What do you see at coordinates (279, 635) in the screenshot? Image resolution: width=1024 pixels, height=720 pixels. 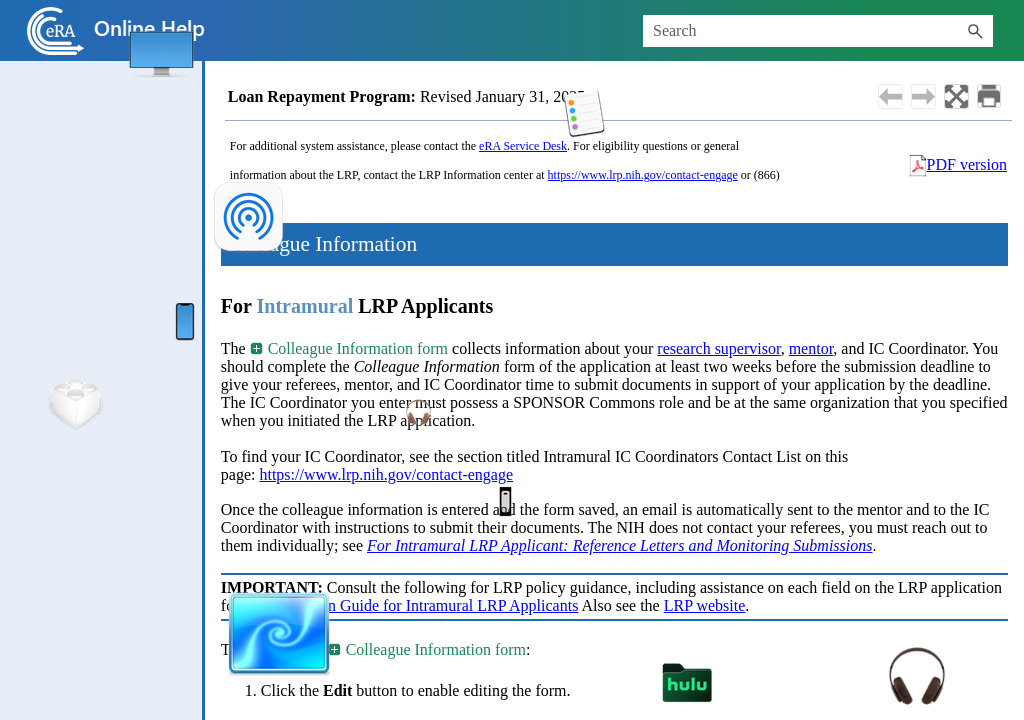 I see `open screen saver settings` at bounding box center [279, 635].